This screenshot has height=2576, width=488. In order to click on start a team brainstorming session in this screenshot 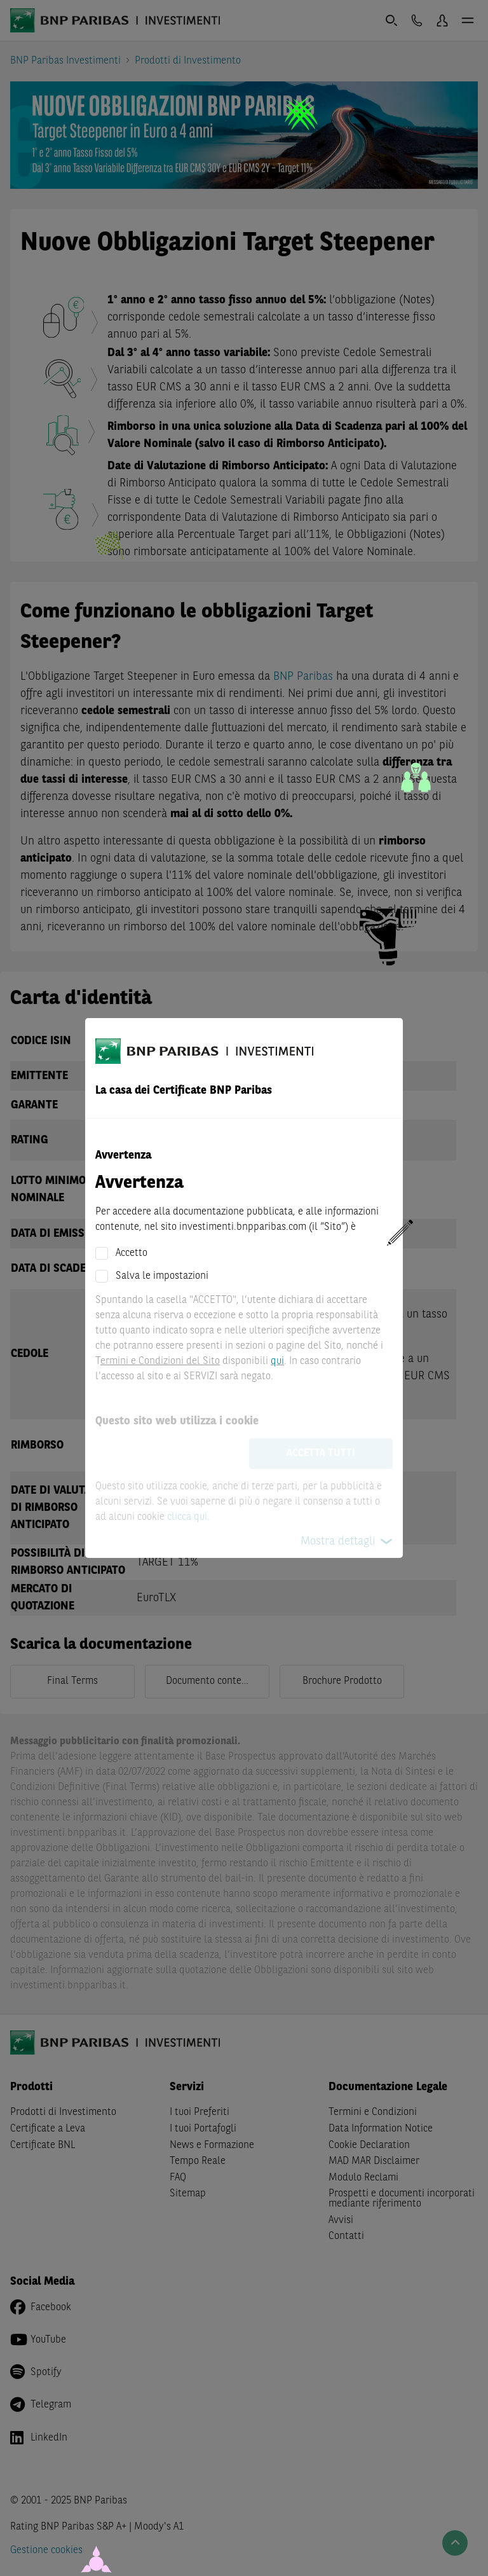, I will do `click(416, 777)`.